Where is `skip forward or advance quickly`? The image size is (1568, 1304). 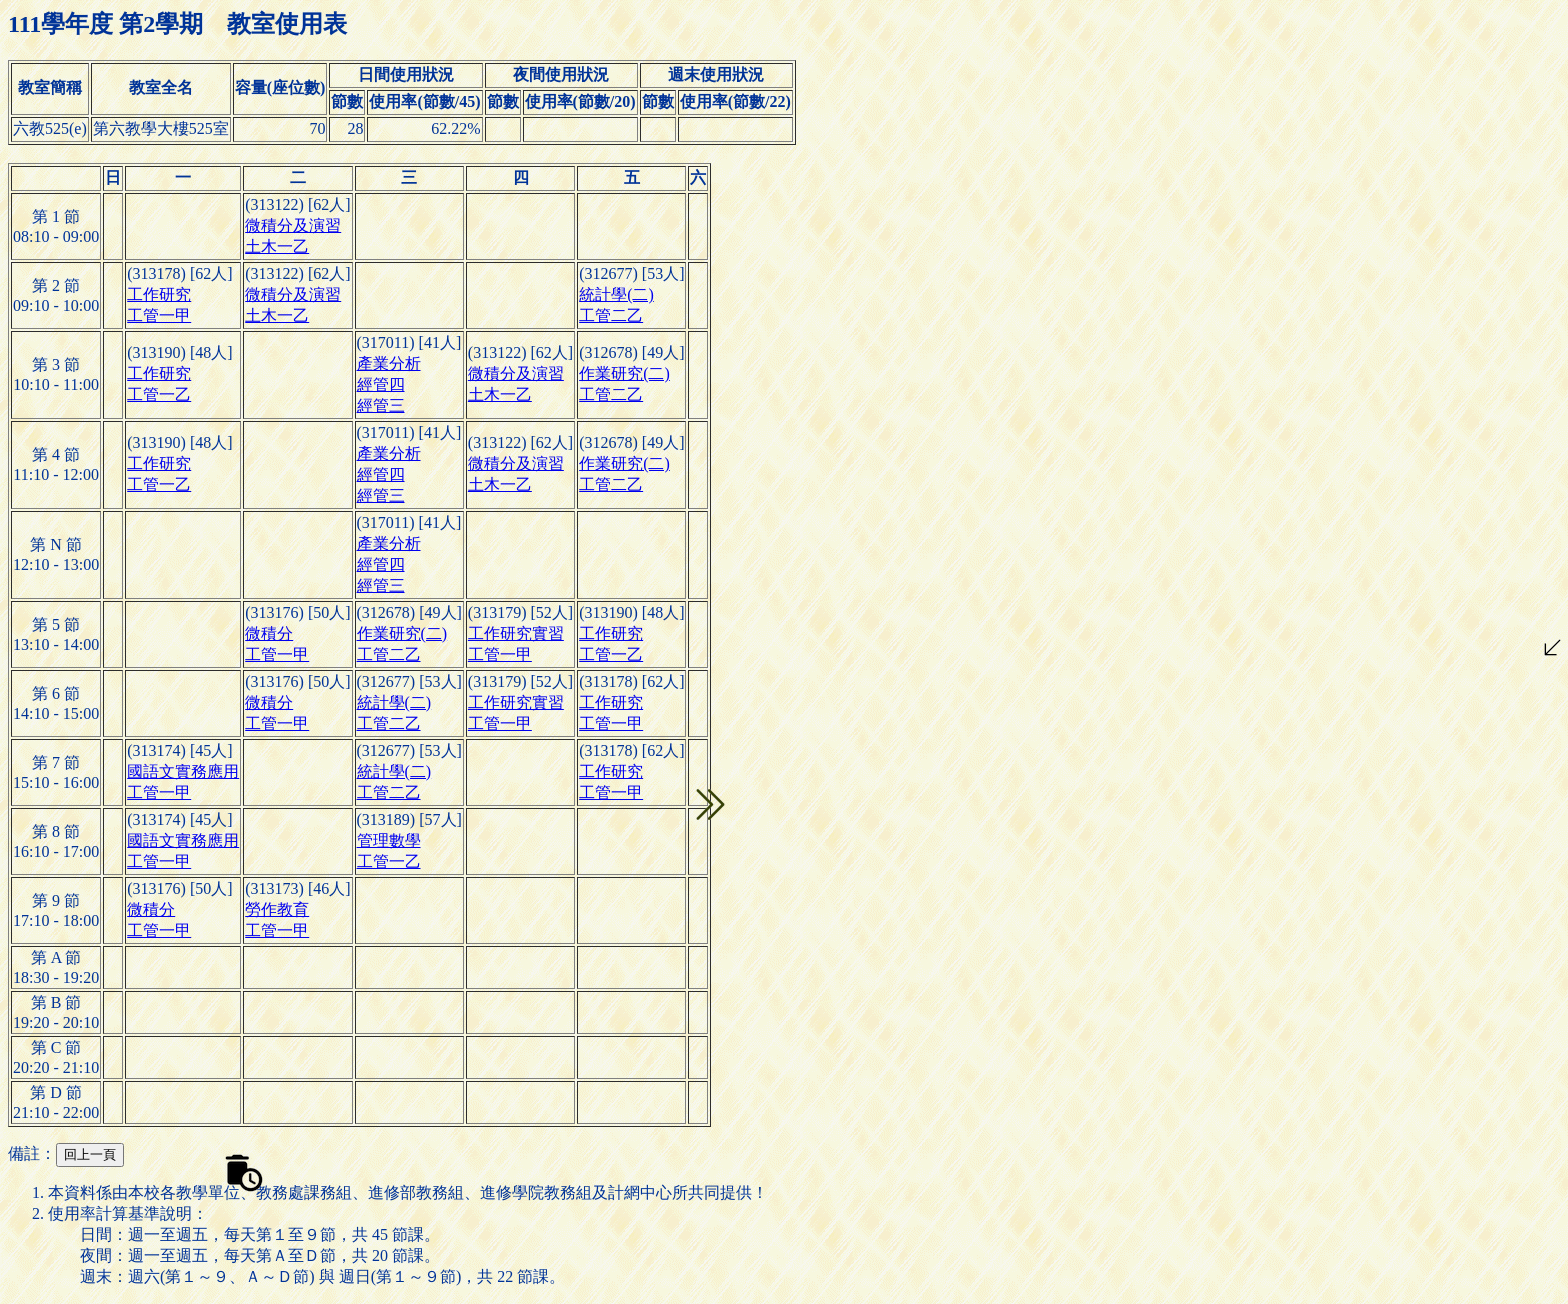
skip forward or advance quickly is located at coordinates (710, 804).